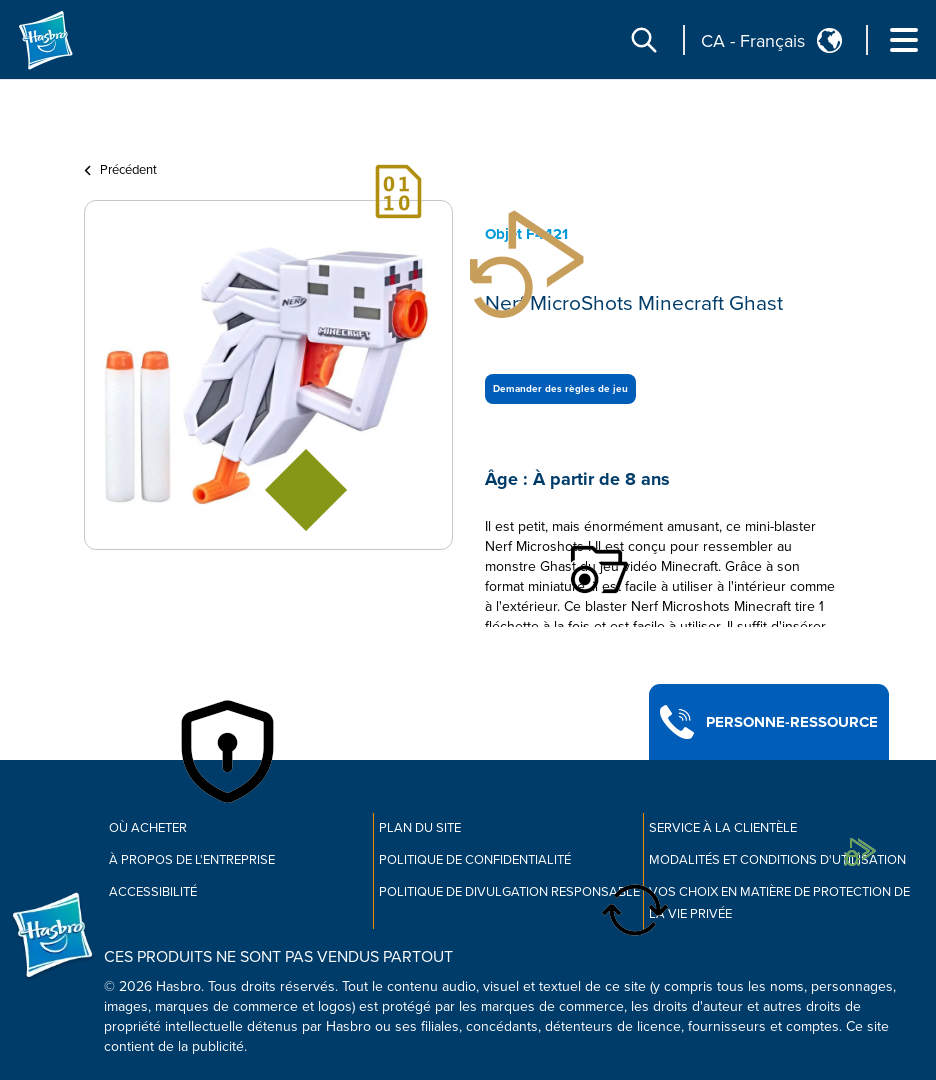 The height and width of the screenshot is (1080, 936). What do you see at coordinates (227, 752) in the screenshot?
I see `indicates secure or encrypted content` at bounding box center [227, 752].